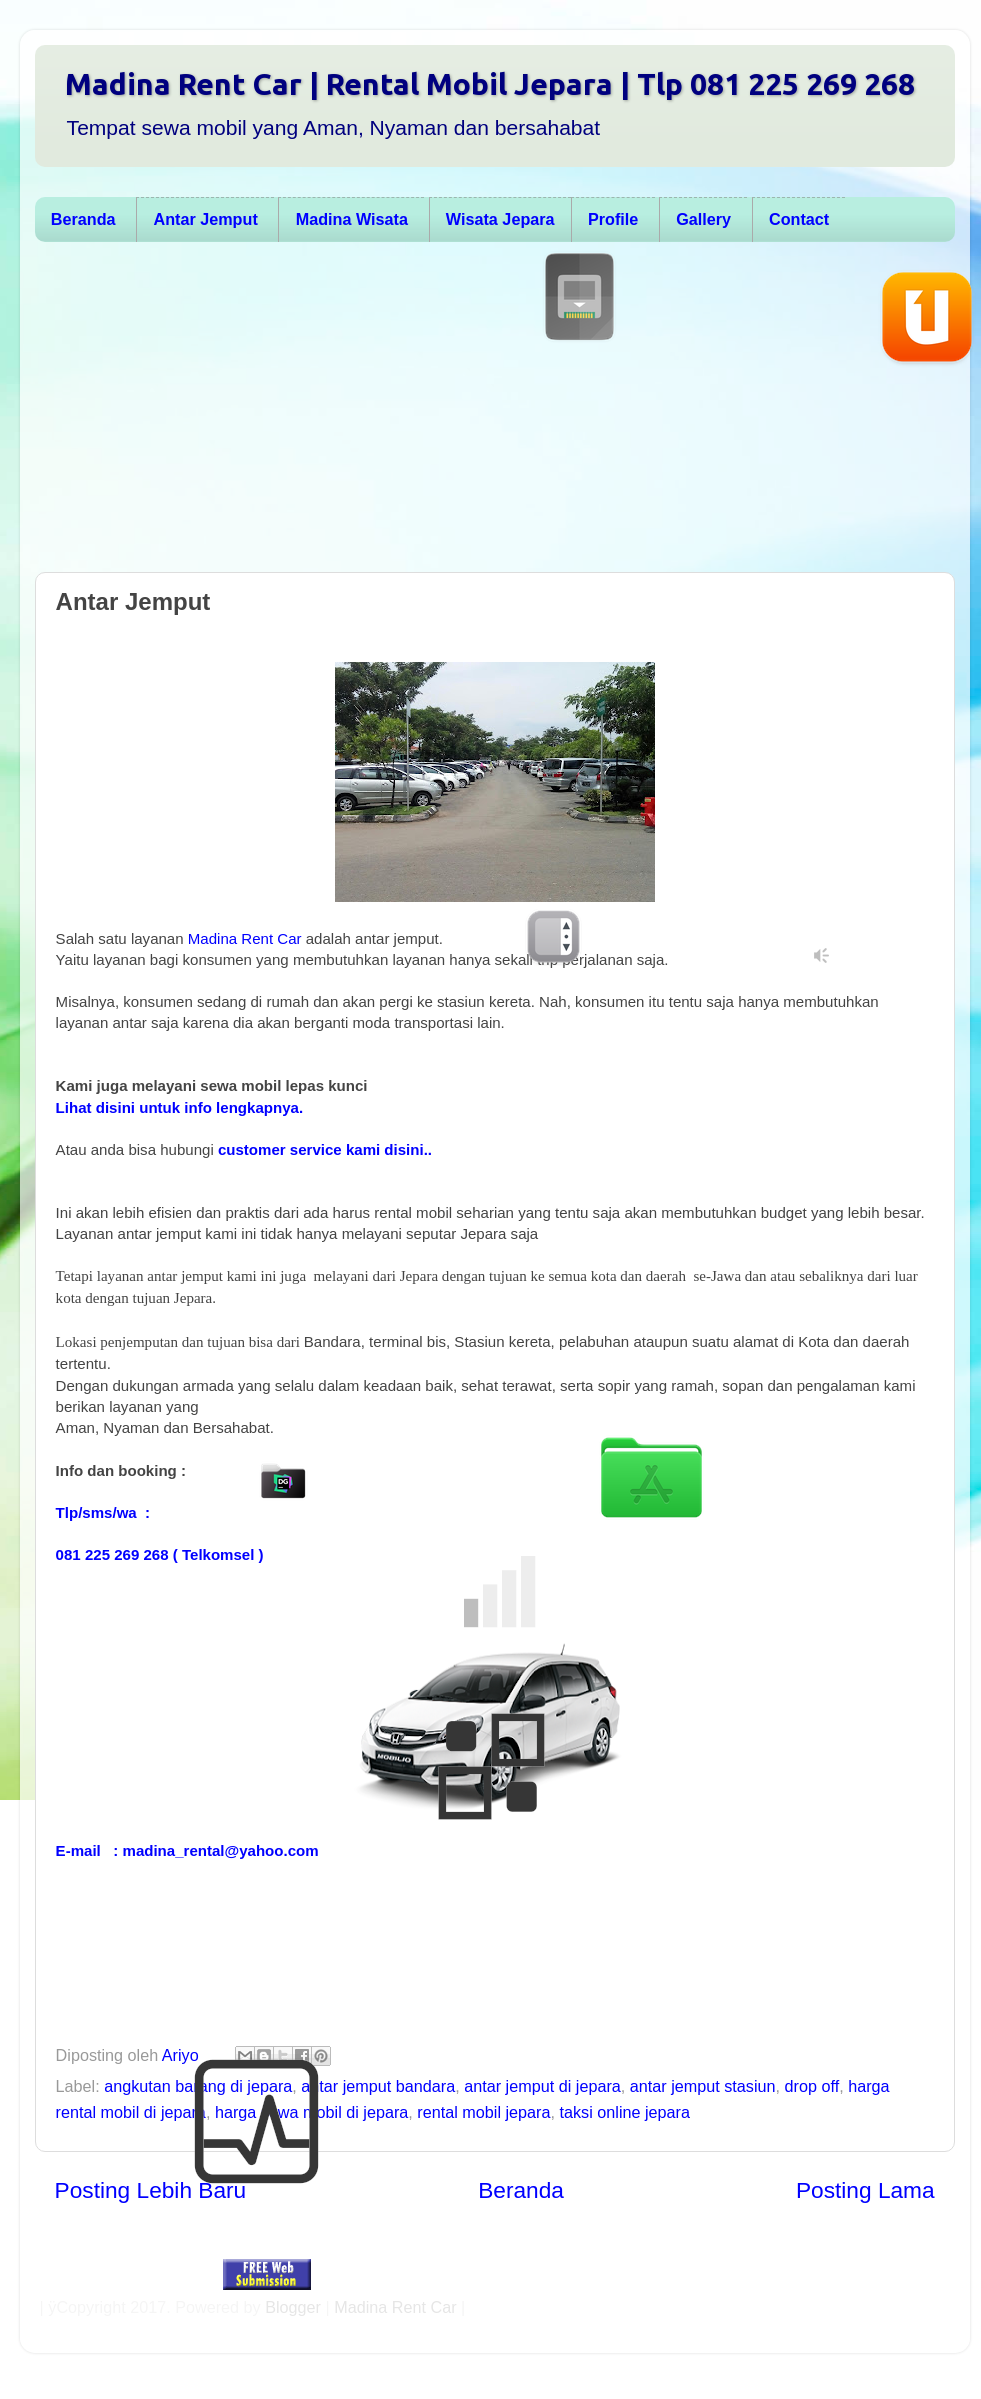 The height and width of the screenshot is (2399, 981). Describe the element at coordinates (579, 296) in the screenshot. I see `a sega genesis 32x rom file` at that location.